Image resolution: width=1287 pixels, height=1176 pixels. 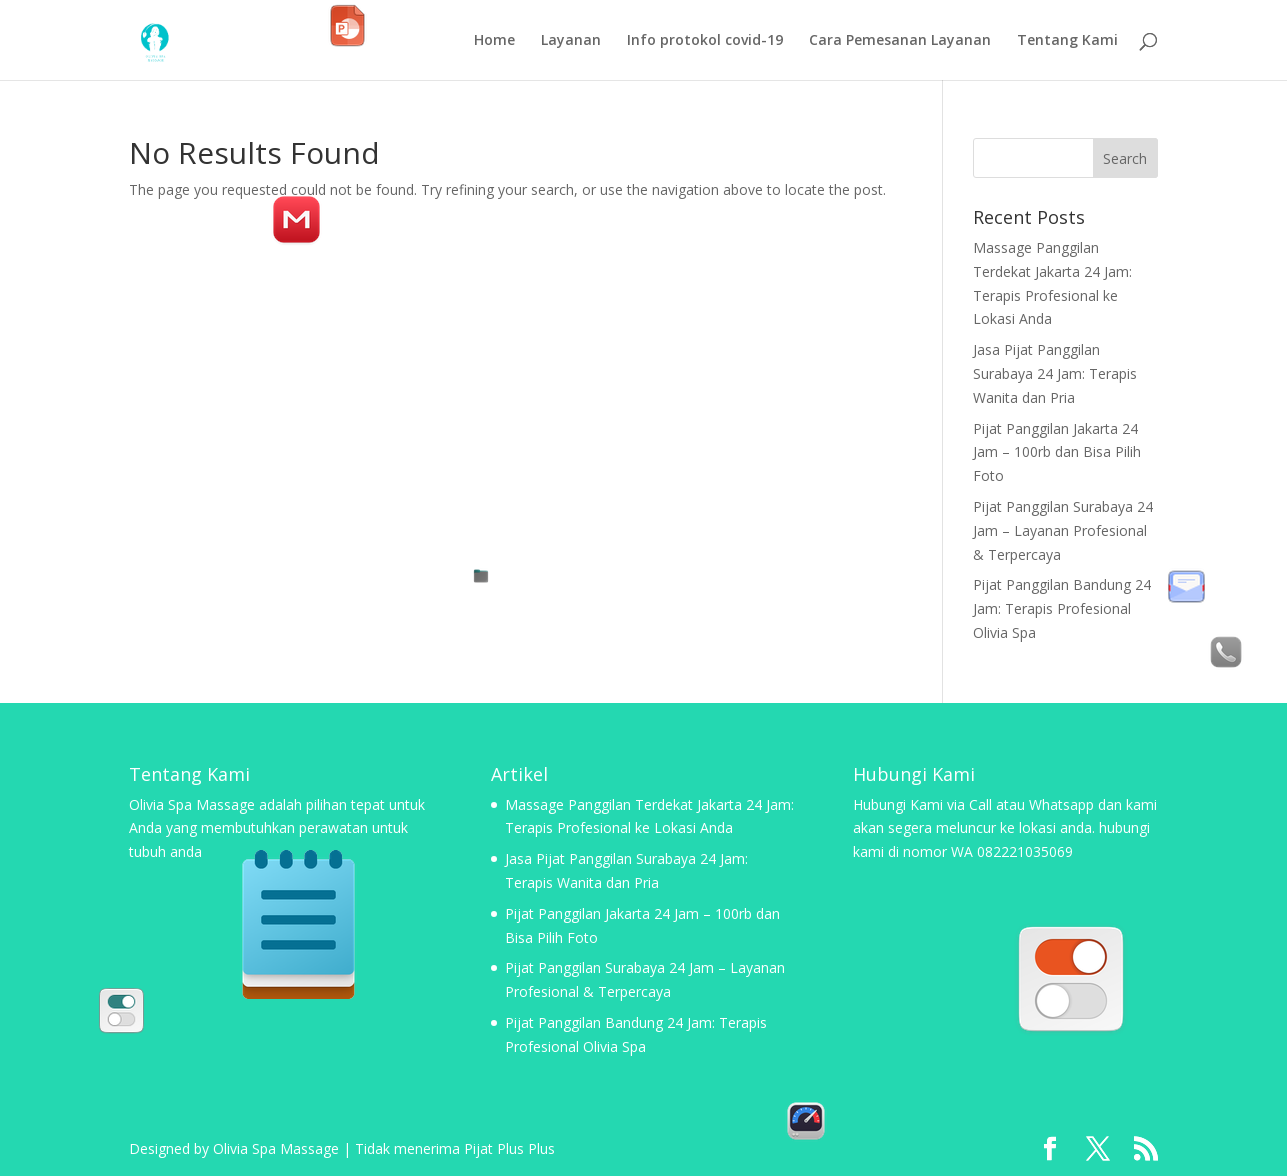 I want to click on open system tweaks or settings app, so click(x=1071, y=979).